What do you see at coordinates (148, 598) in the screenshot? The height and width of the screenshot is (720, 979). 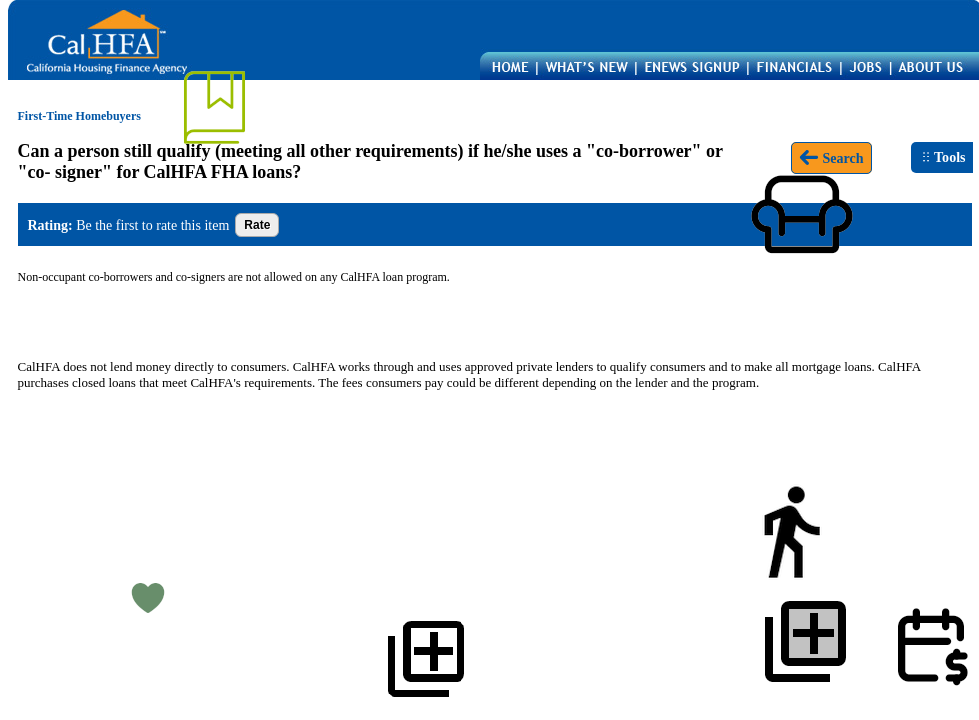 I see `add to favorites` at bounding box center [148, 598].